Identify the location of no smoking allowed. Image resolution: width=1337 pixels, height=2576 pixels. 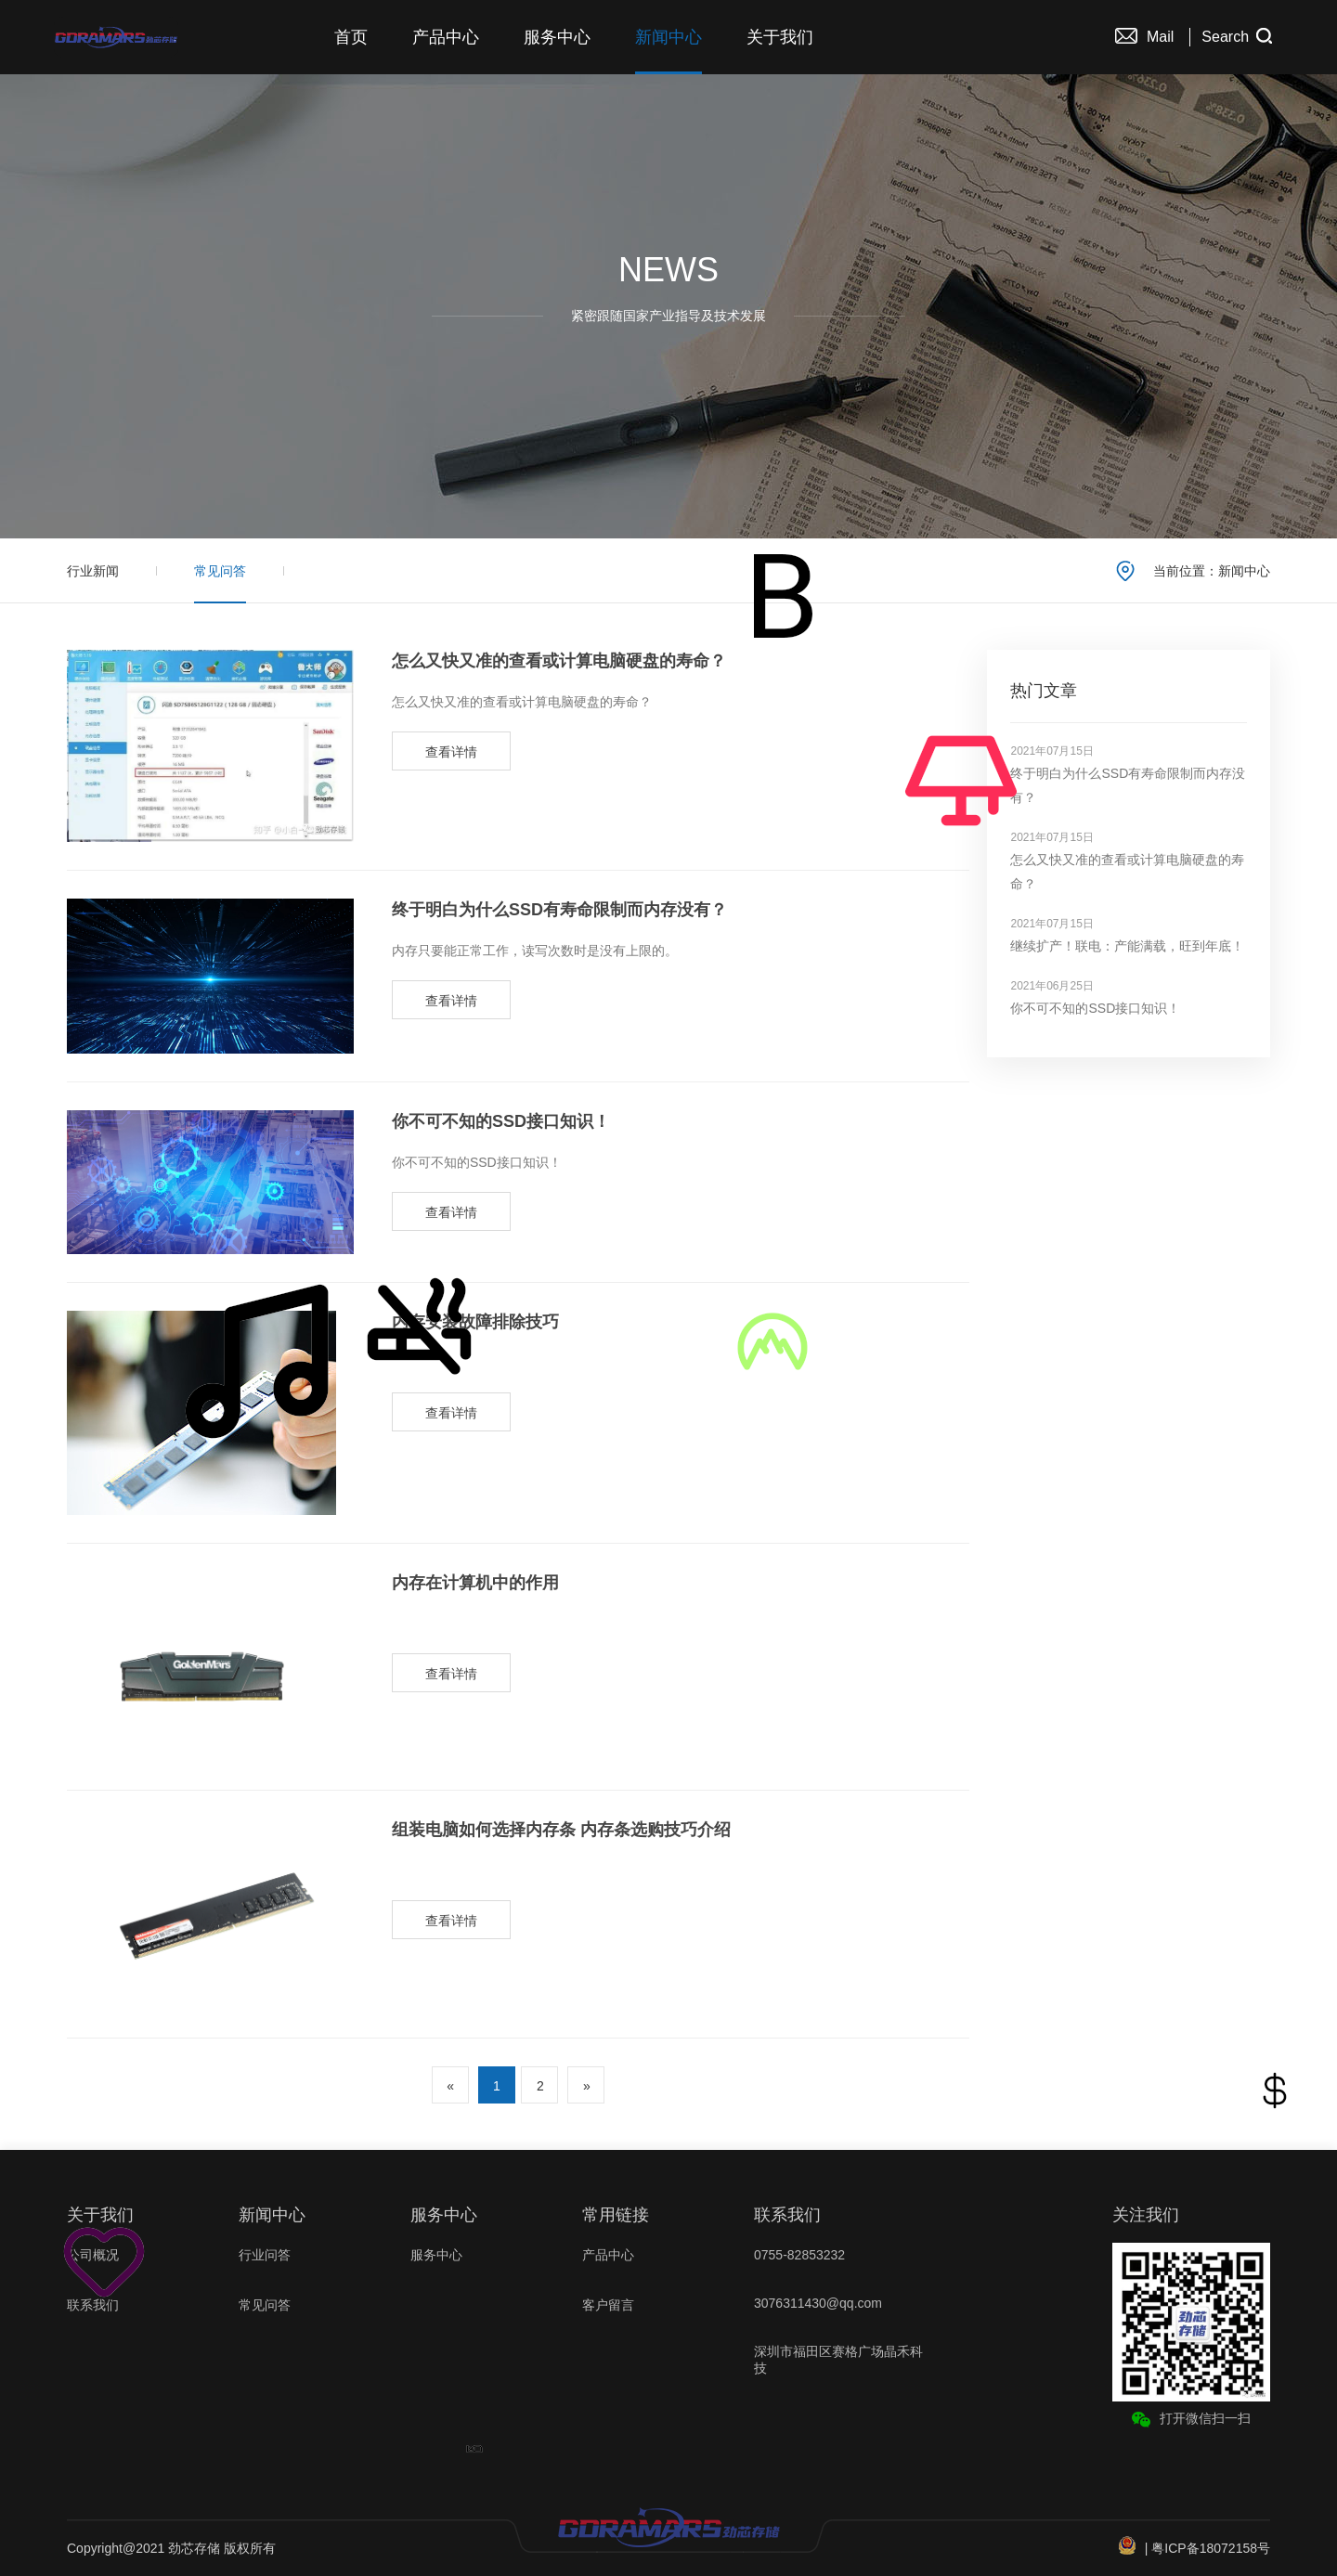
(419, 1329).